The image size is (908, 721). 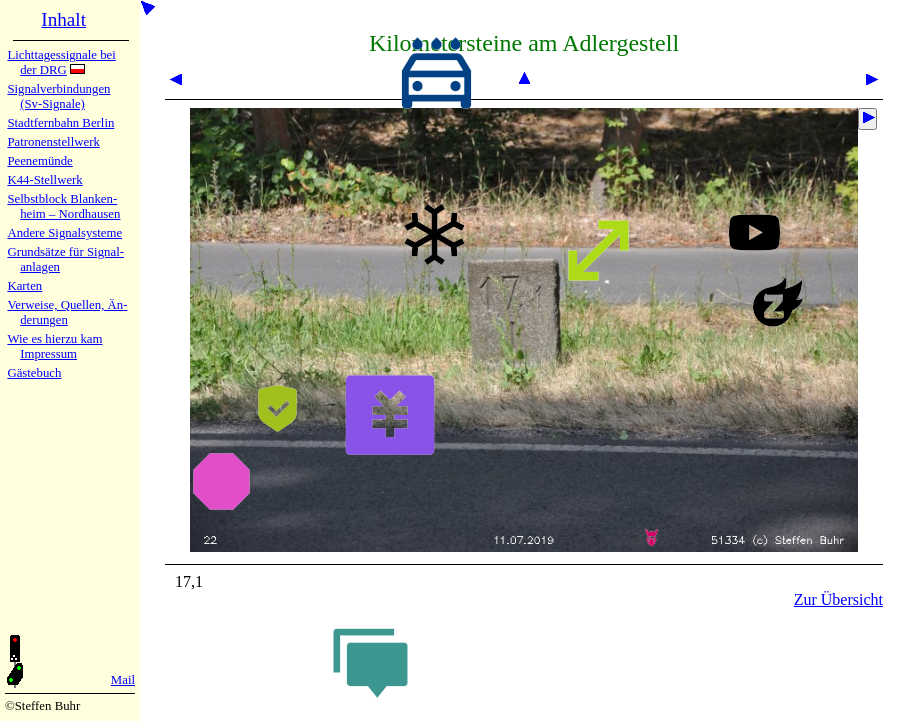 What do you see at coordinates (598, 250) in the screenshot?
I see `expand content to full screen` at bounding box center [598, 250].